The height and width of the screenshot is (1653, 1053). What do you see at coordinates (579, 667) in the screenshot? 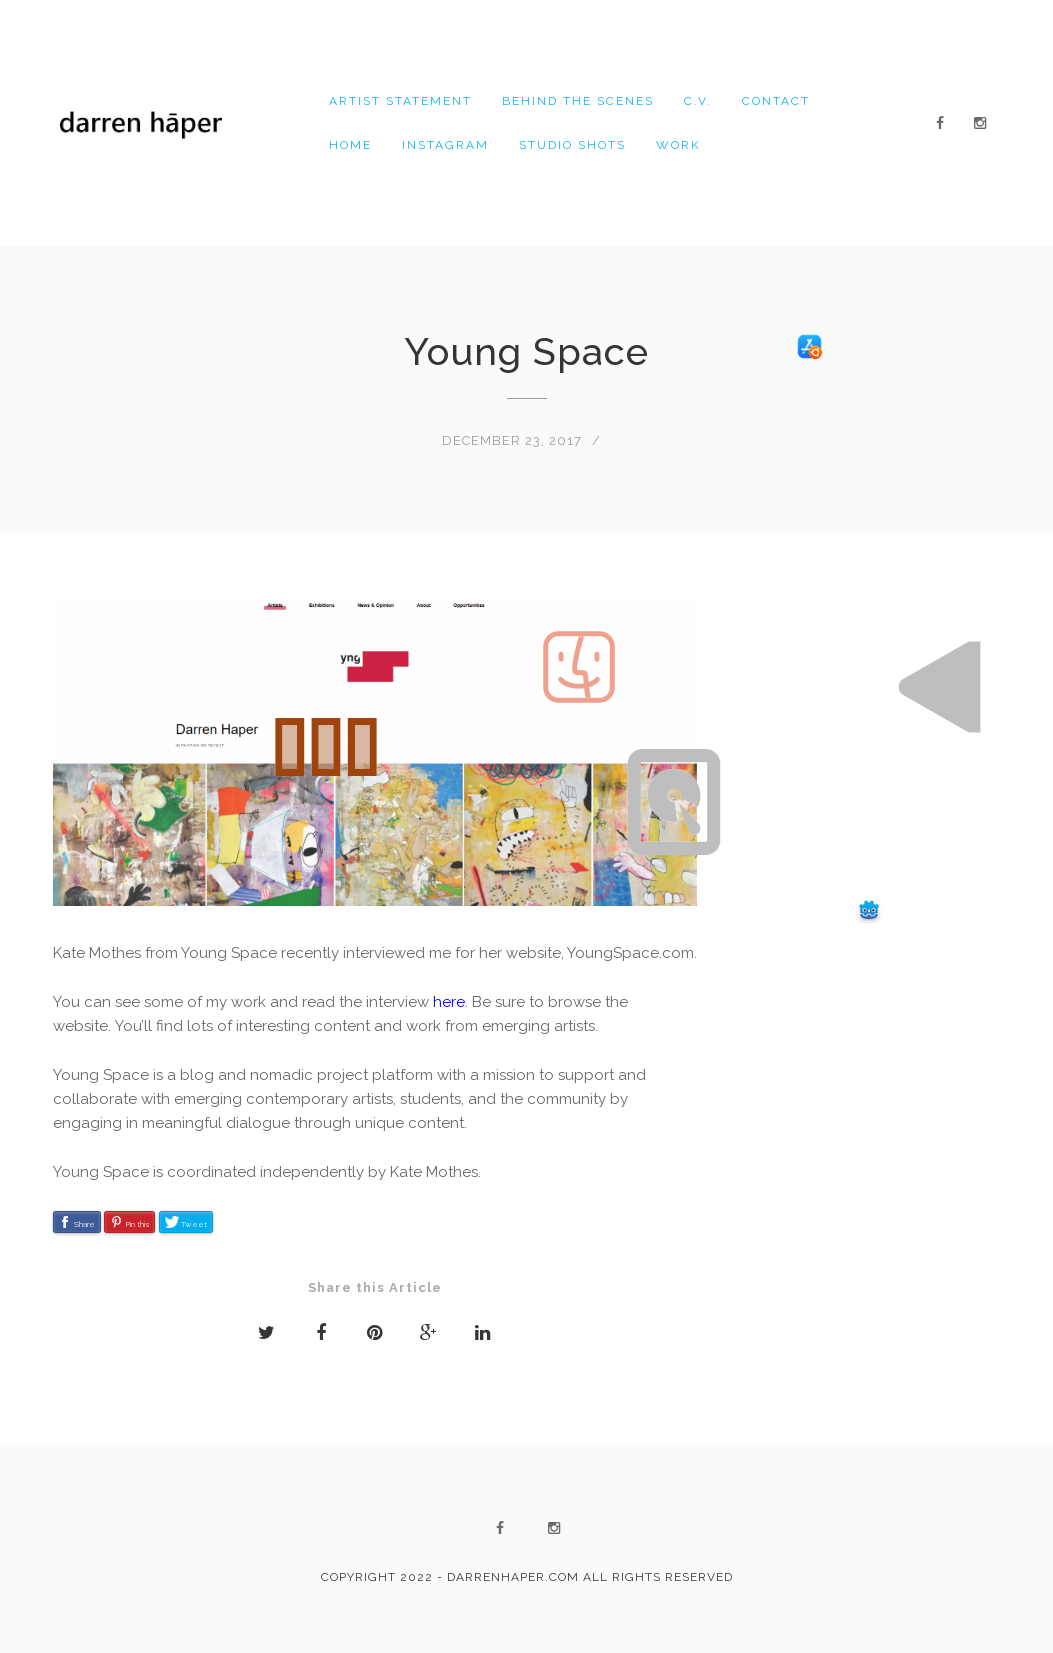
I see `open file manager` at bounding box center [579, 667].